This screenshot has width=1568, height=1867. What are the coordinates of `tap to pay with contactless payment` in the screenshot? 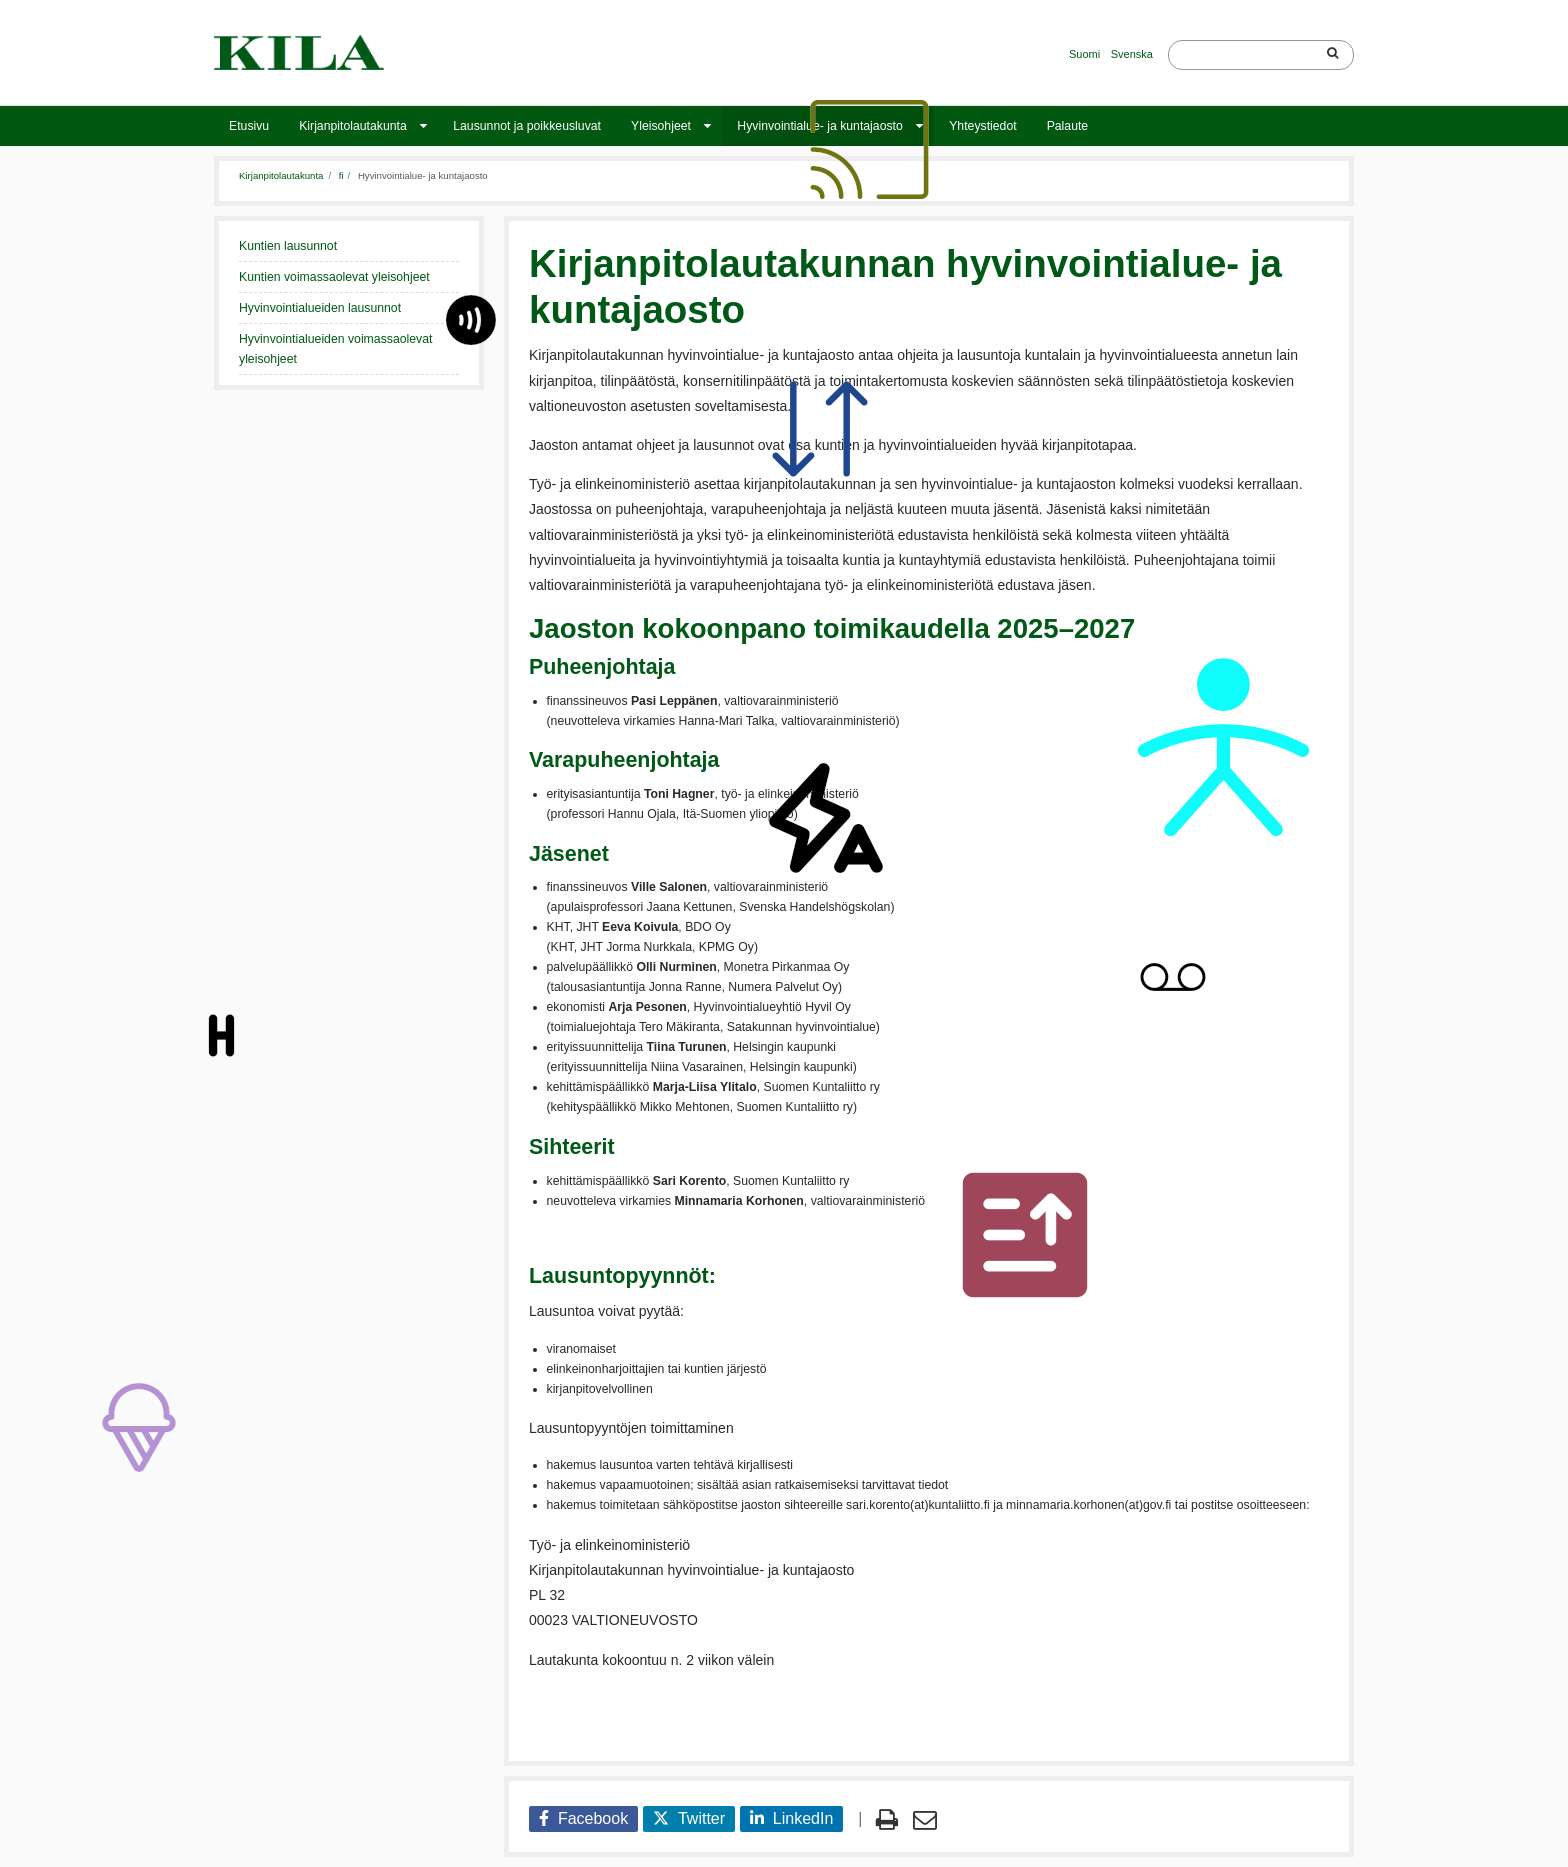 It's located at (471, 320).